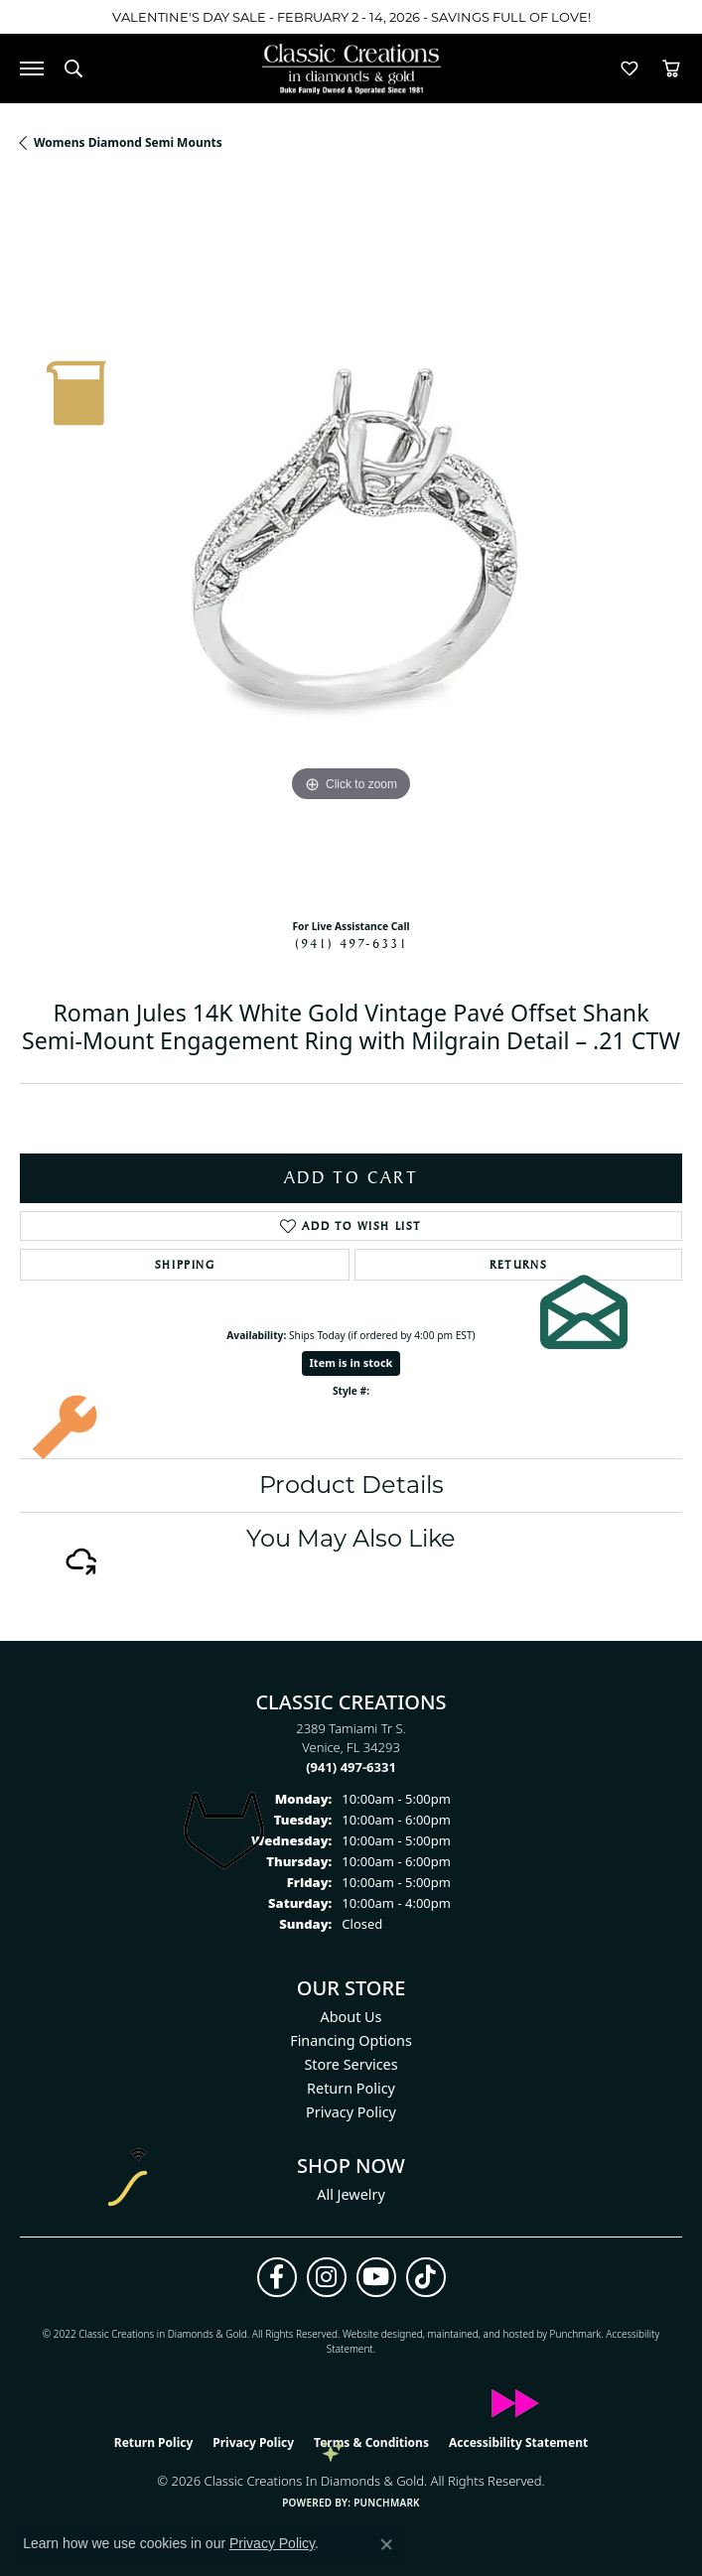 This screenshot has height=2576, width=702. Describe the element at coordinates (138, 2154) in the screenshot. I see `indicates active wifi connection` at that location.